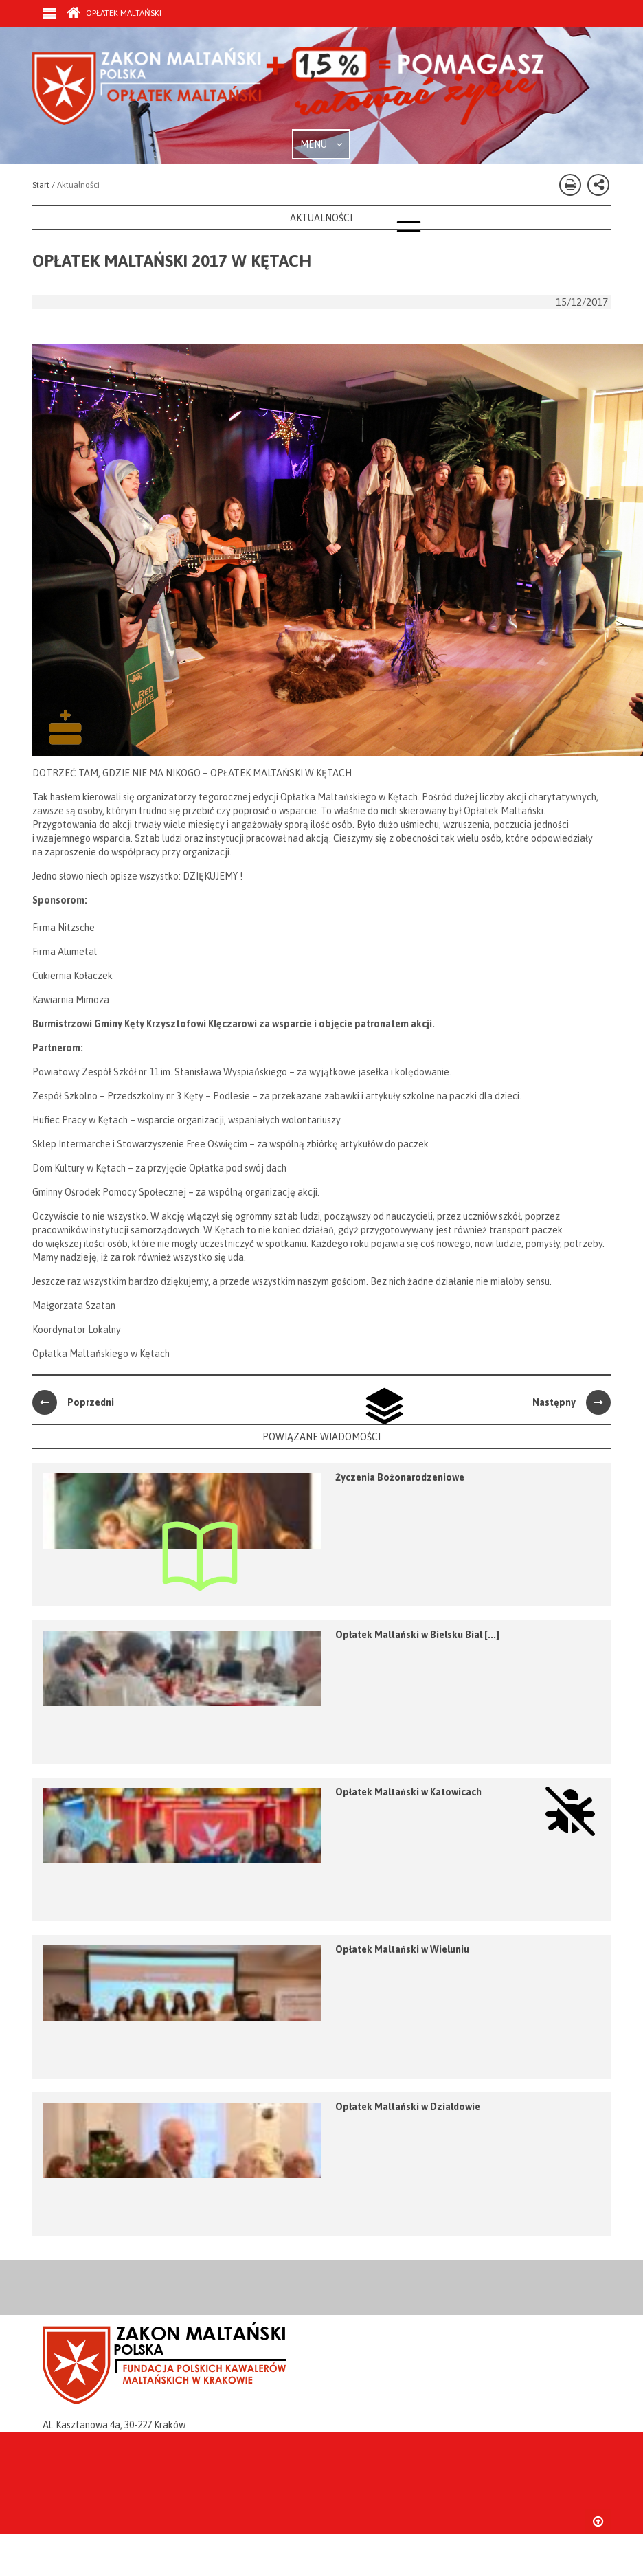  I want to click on open reading mode or e-reader, so click(200, 1556).